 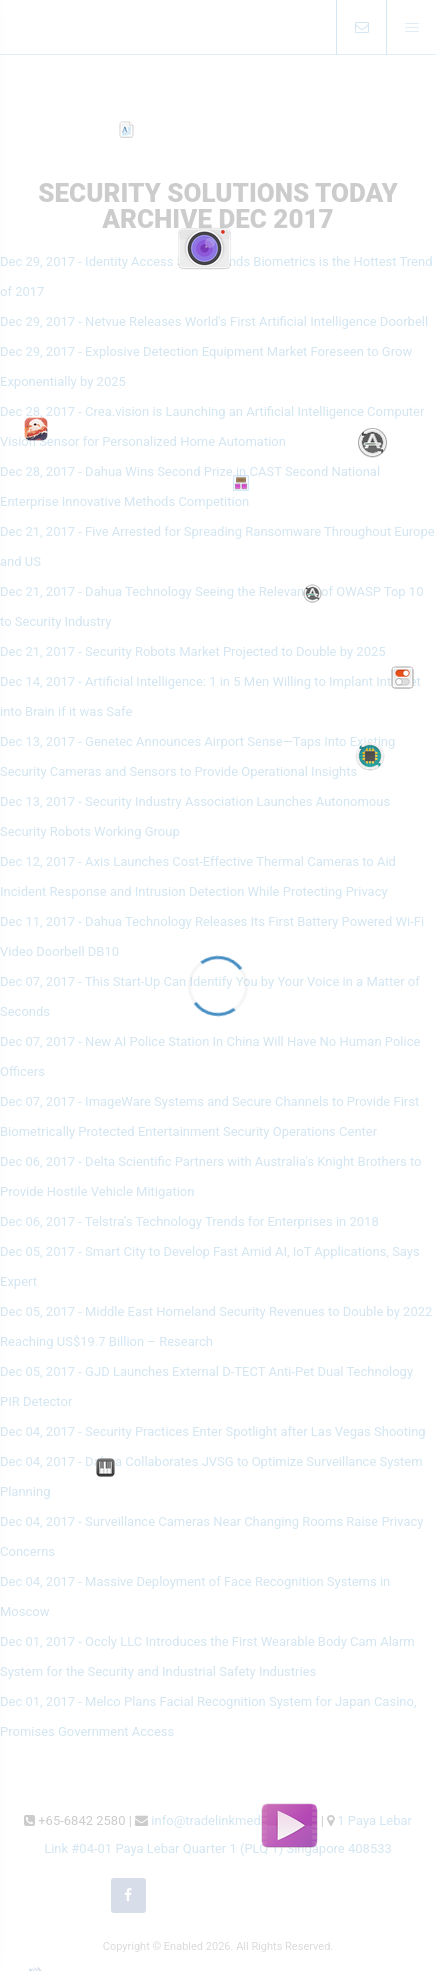 What do you see at coordinates (36, 429) in the screenshot?
I see `open halloy IRC client` at bounding box center [36, 429].